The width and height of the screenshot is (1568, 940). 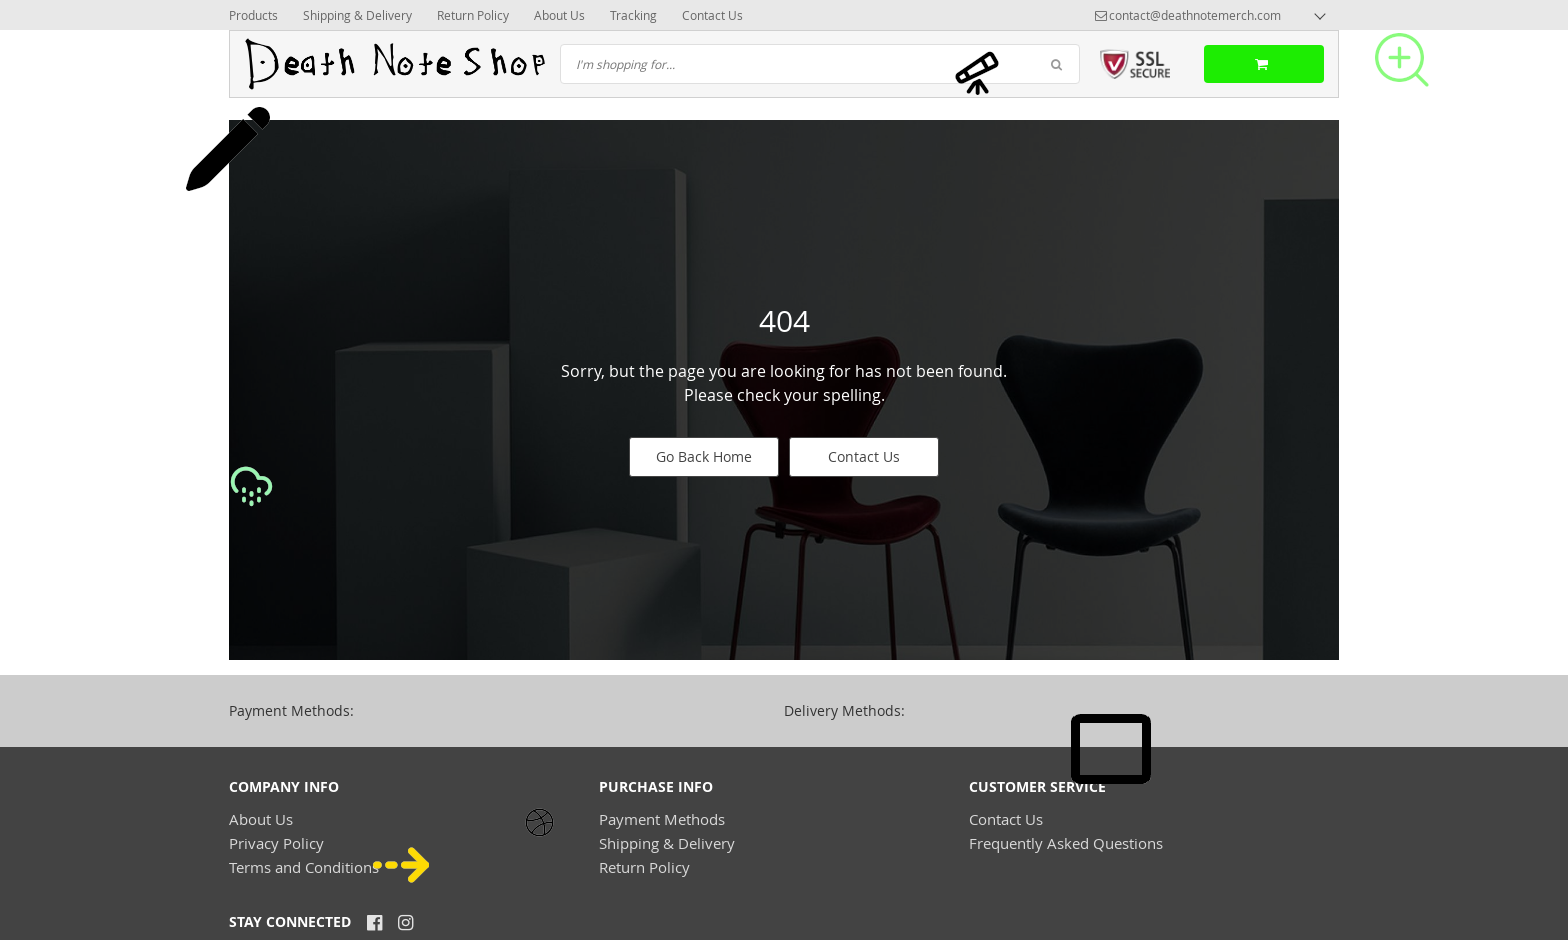 What do you see at coordinates (228, 149) in the screenshot?
I see `edit content or text` at bounding box center [228, 149].